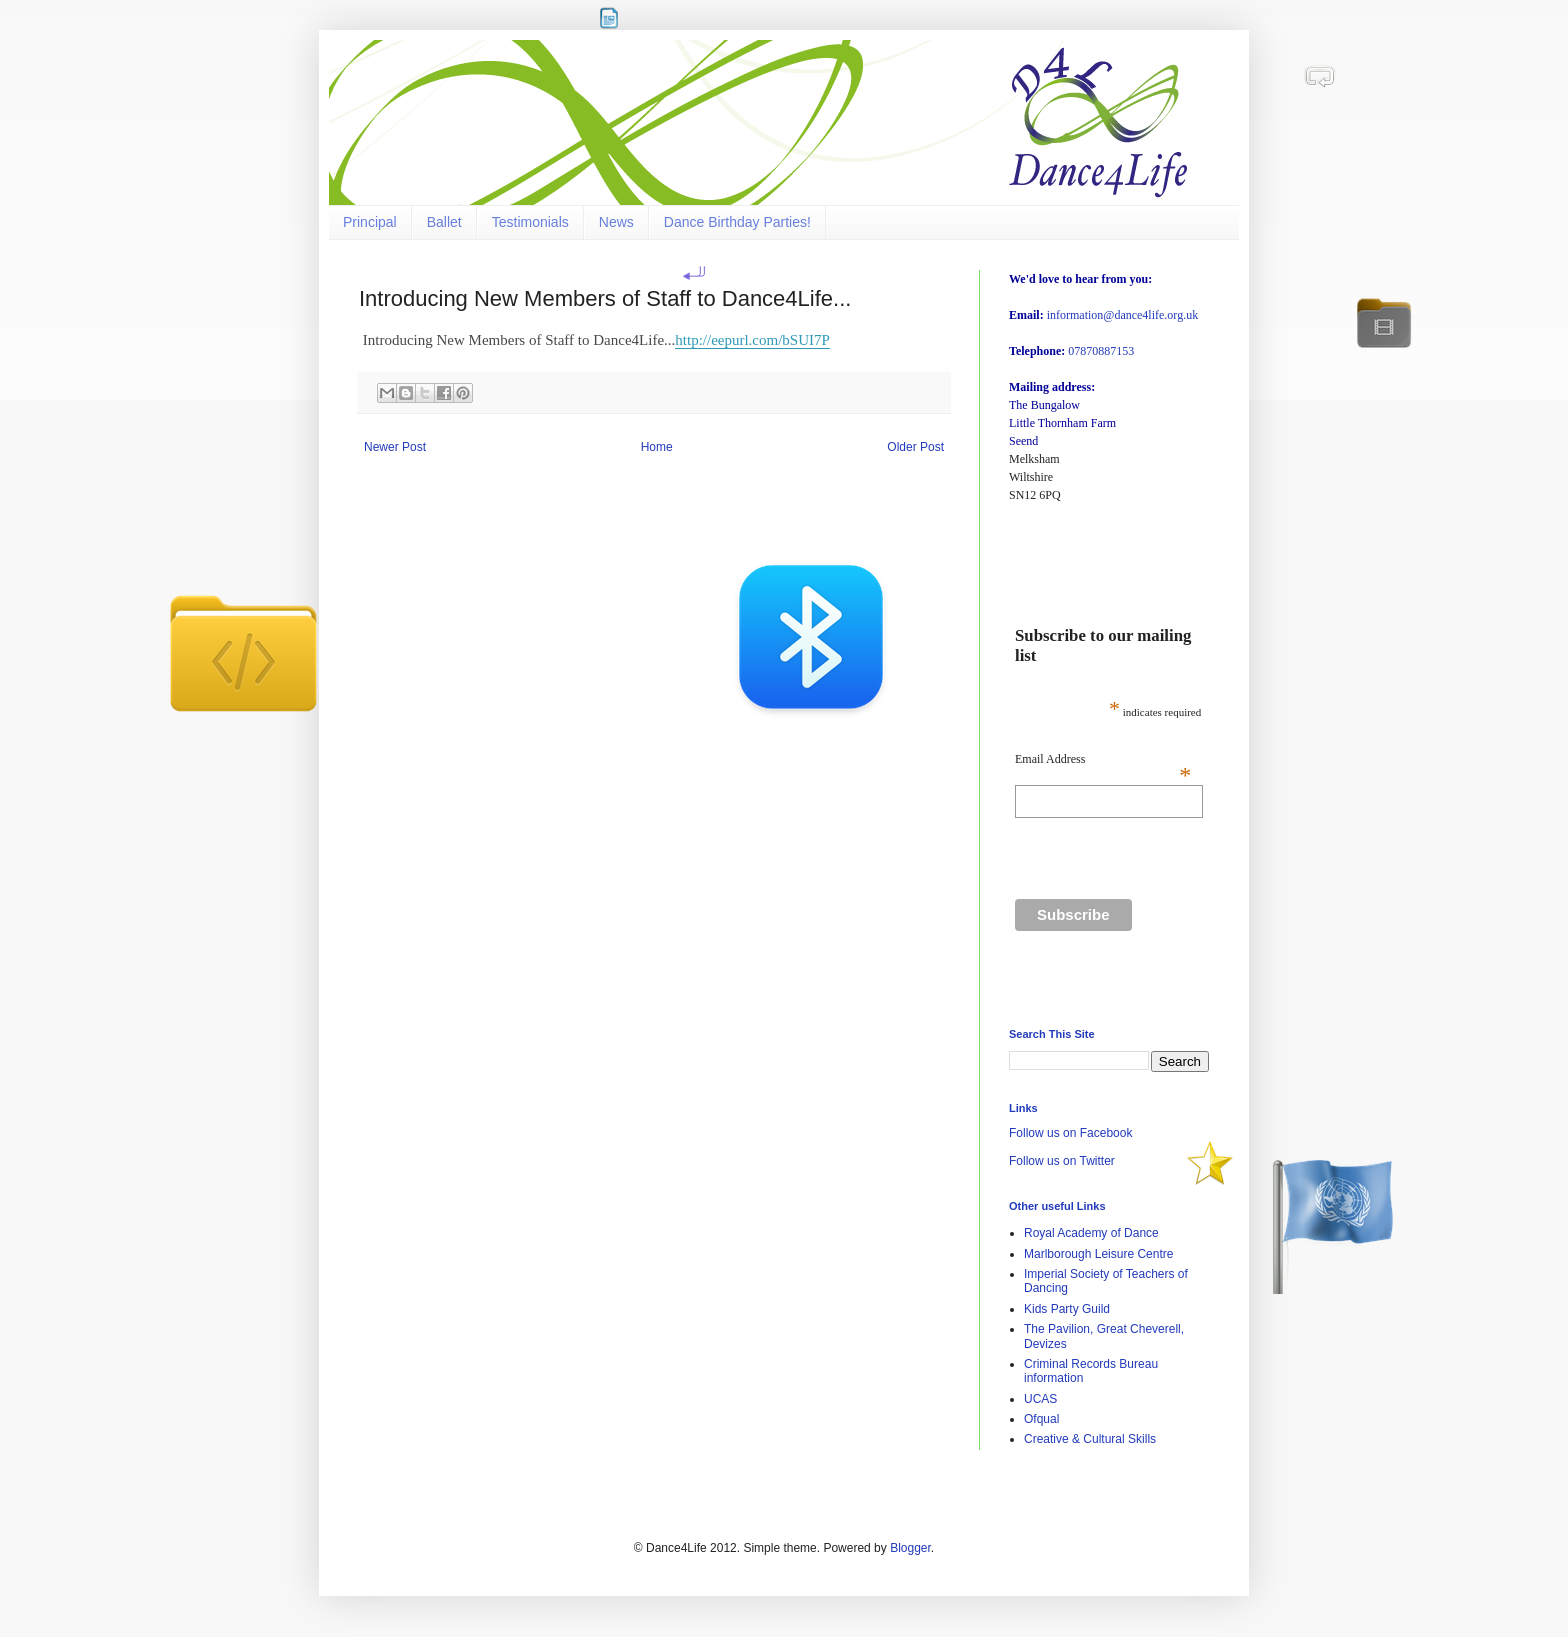 This screenshot has width=1568, height=1637. What do you see at coordinates (693, 271) in the screenshot?
I see `reply to all recipients of an email` at bounding box center [693, 271].